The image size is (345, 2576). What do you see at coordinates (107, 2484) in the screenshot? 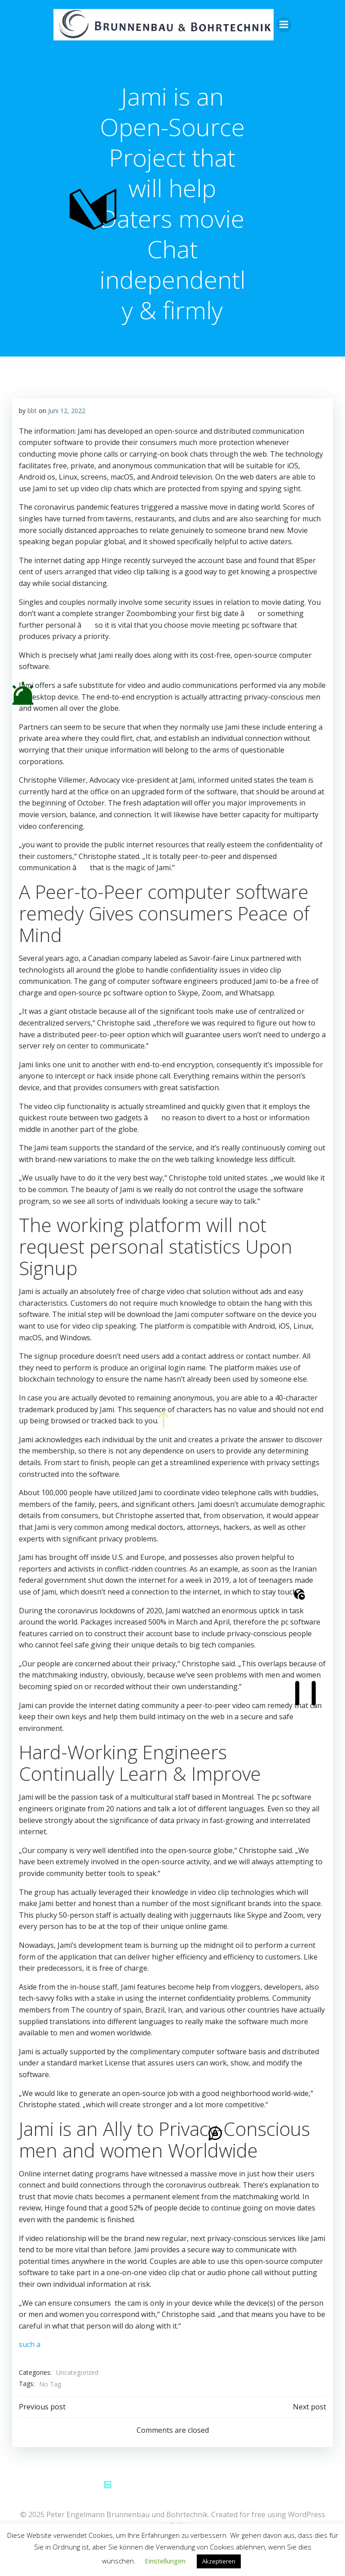
I see `open LinkedIn profile or page` at bounding box center [107, 2484].